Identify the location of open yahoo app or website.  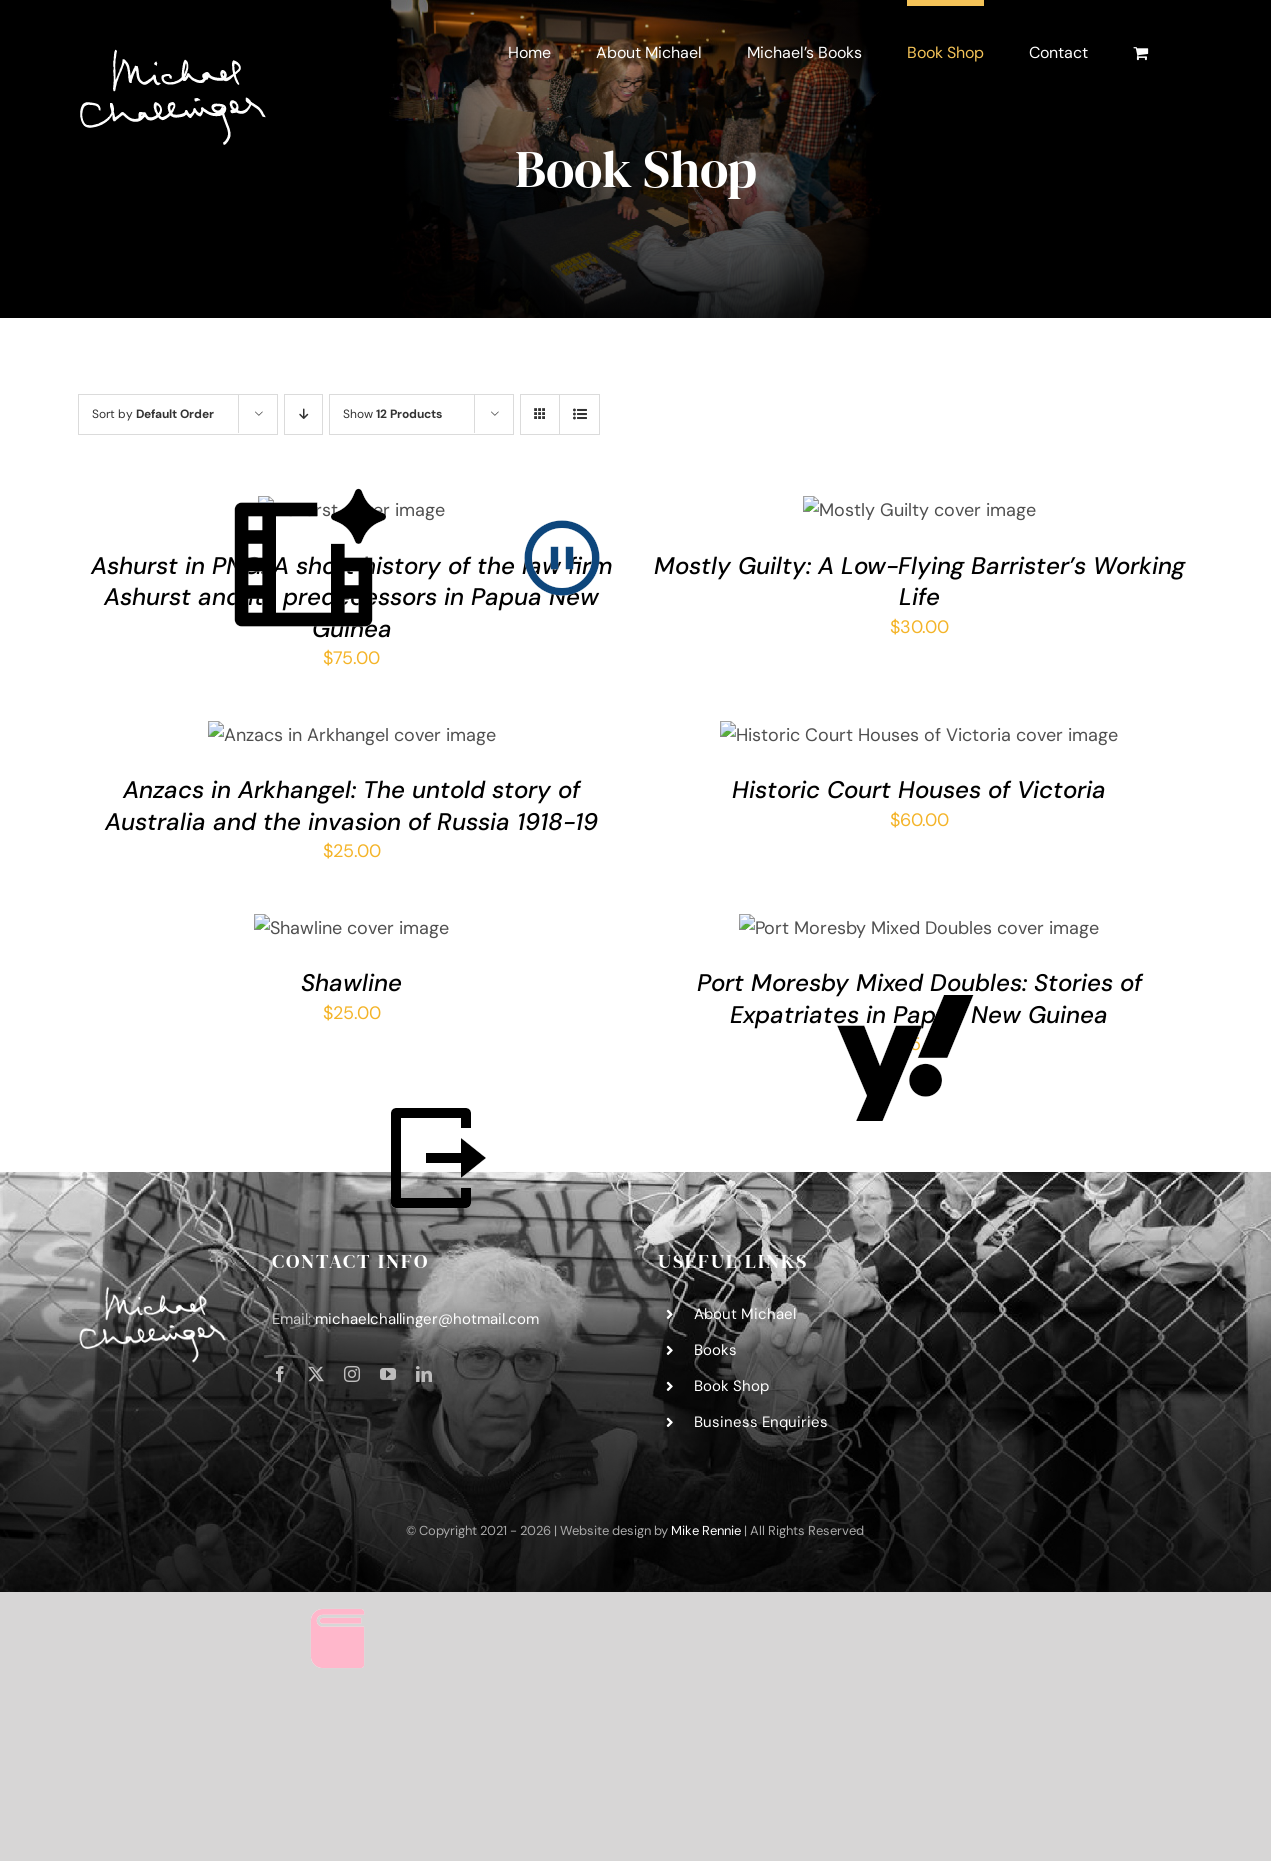
(905, 1058).